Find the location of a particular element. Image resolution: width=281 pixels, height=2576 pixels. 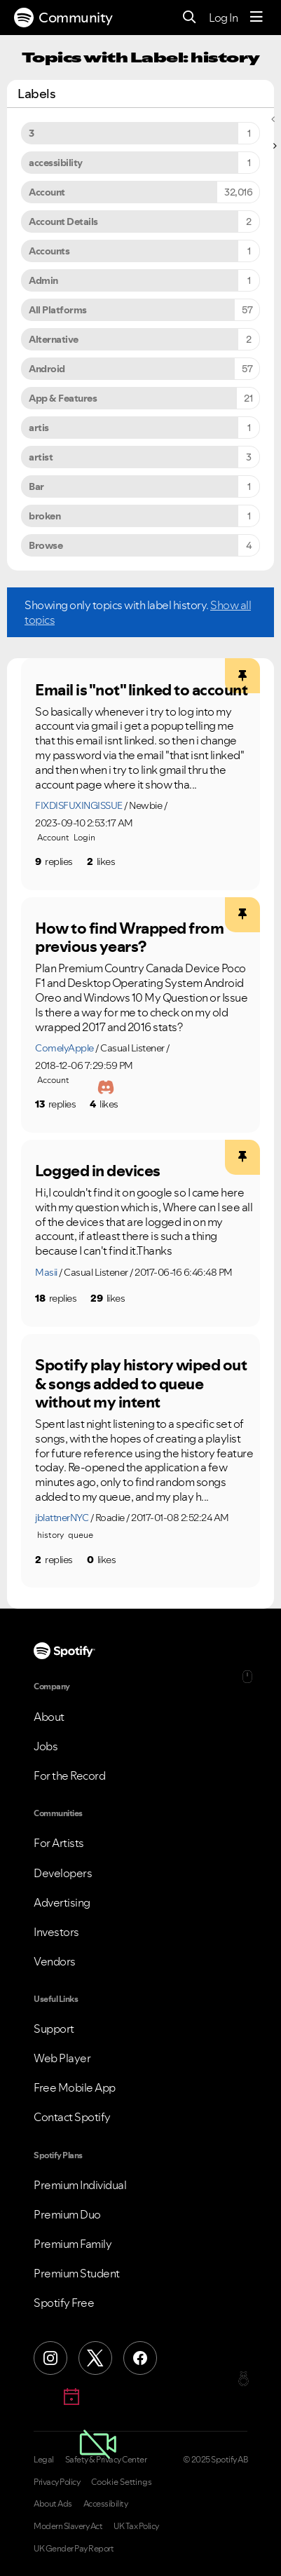

mouse input device indicator is located at coordinates (247, 1677).